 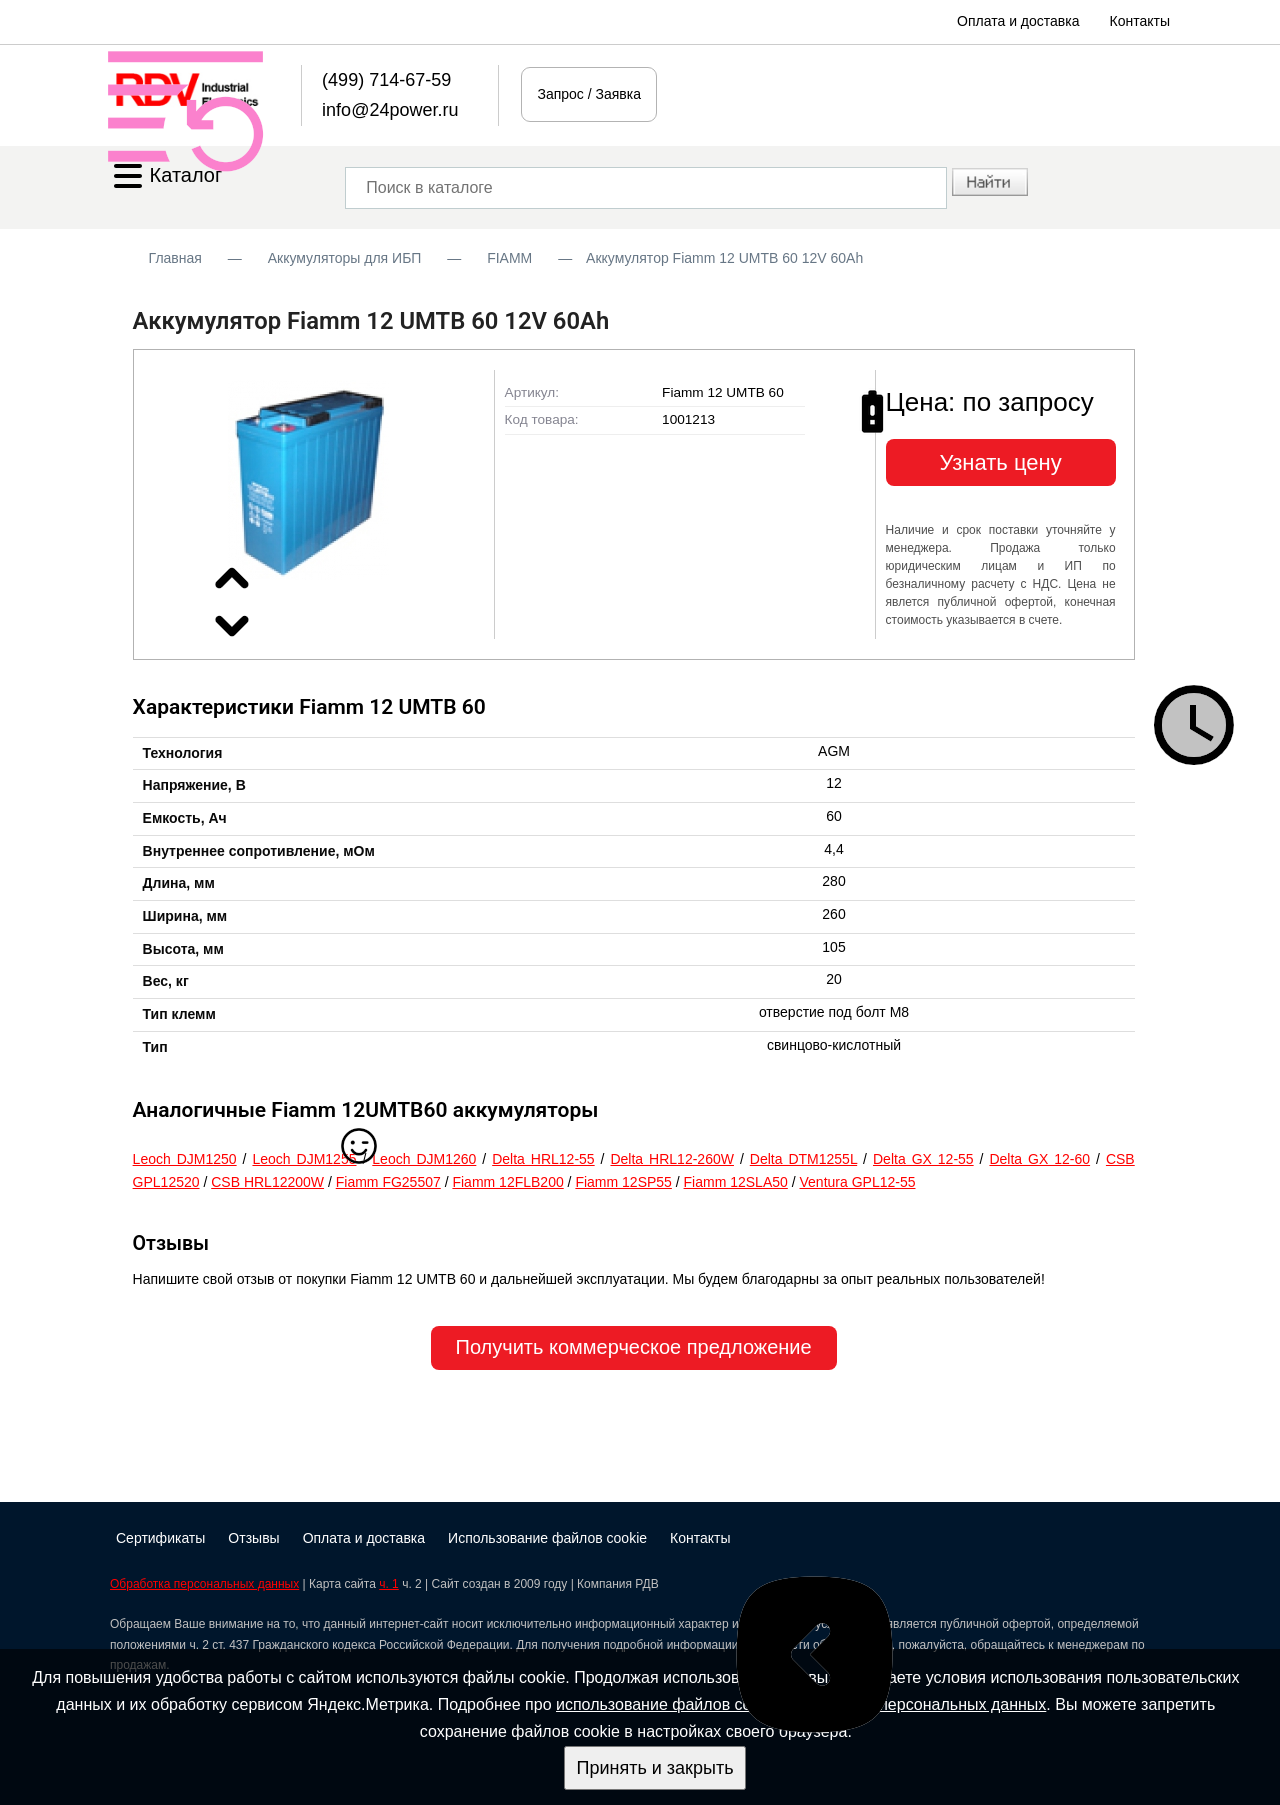 What do you see at coordinates (185, 106) in the screenshot?
I see `restart the current debug frame` at bounding box center [185, 106].